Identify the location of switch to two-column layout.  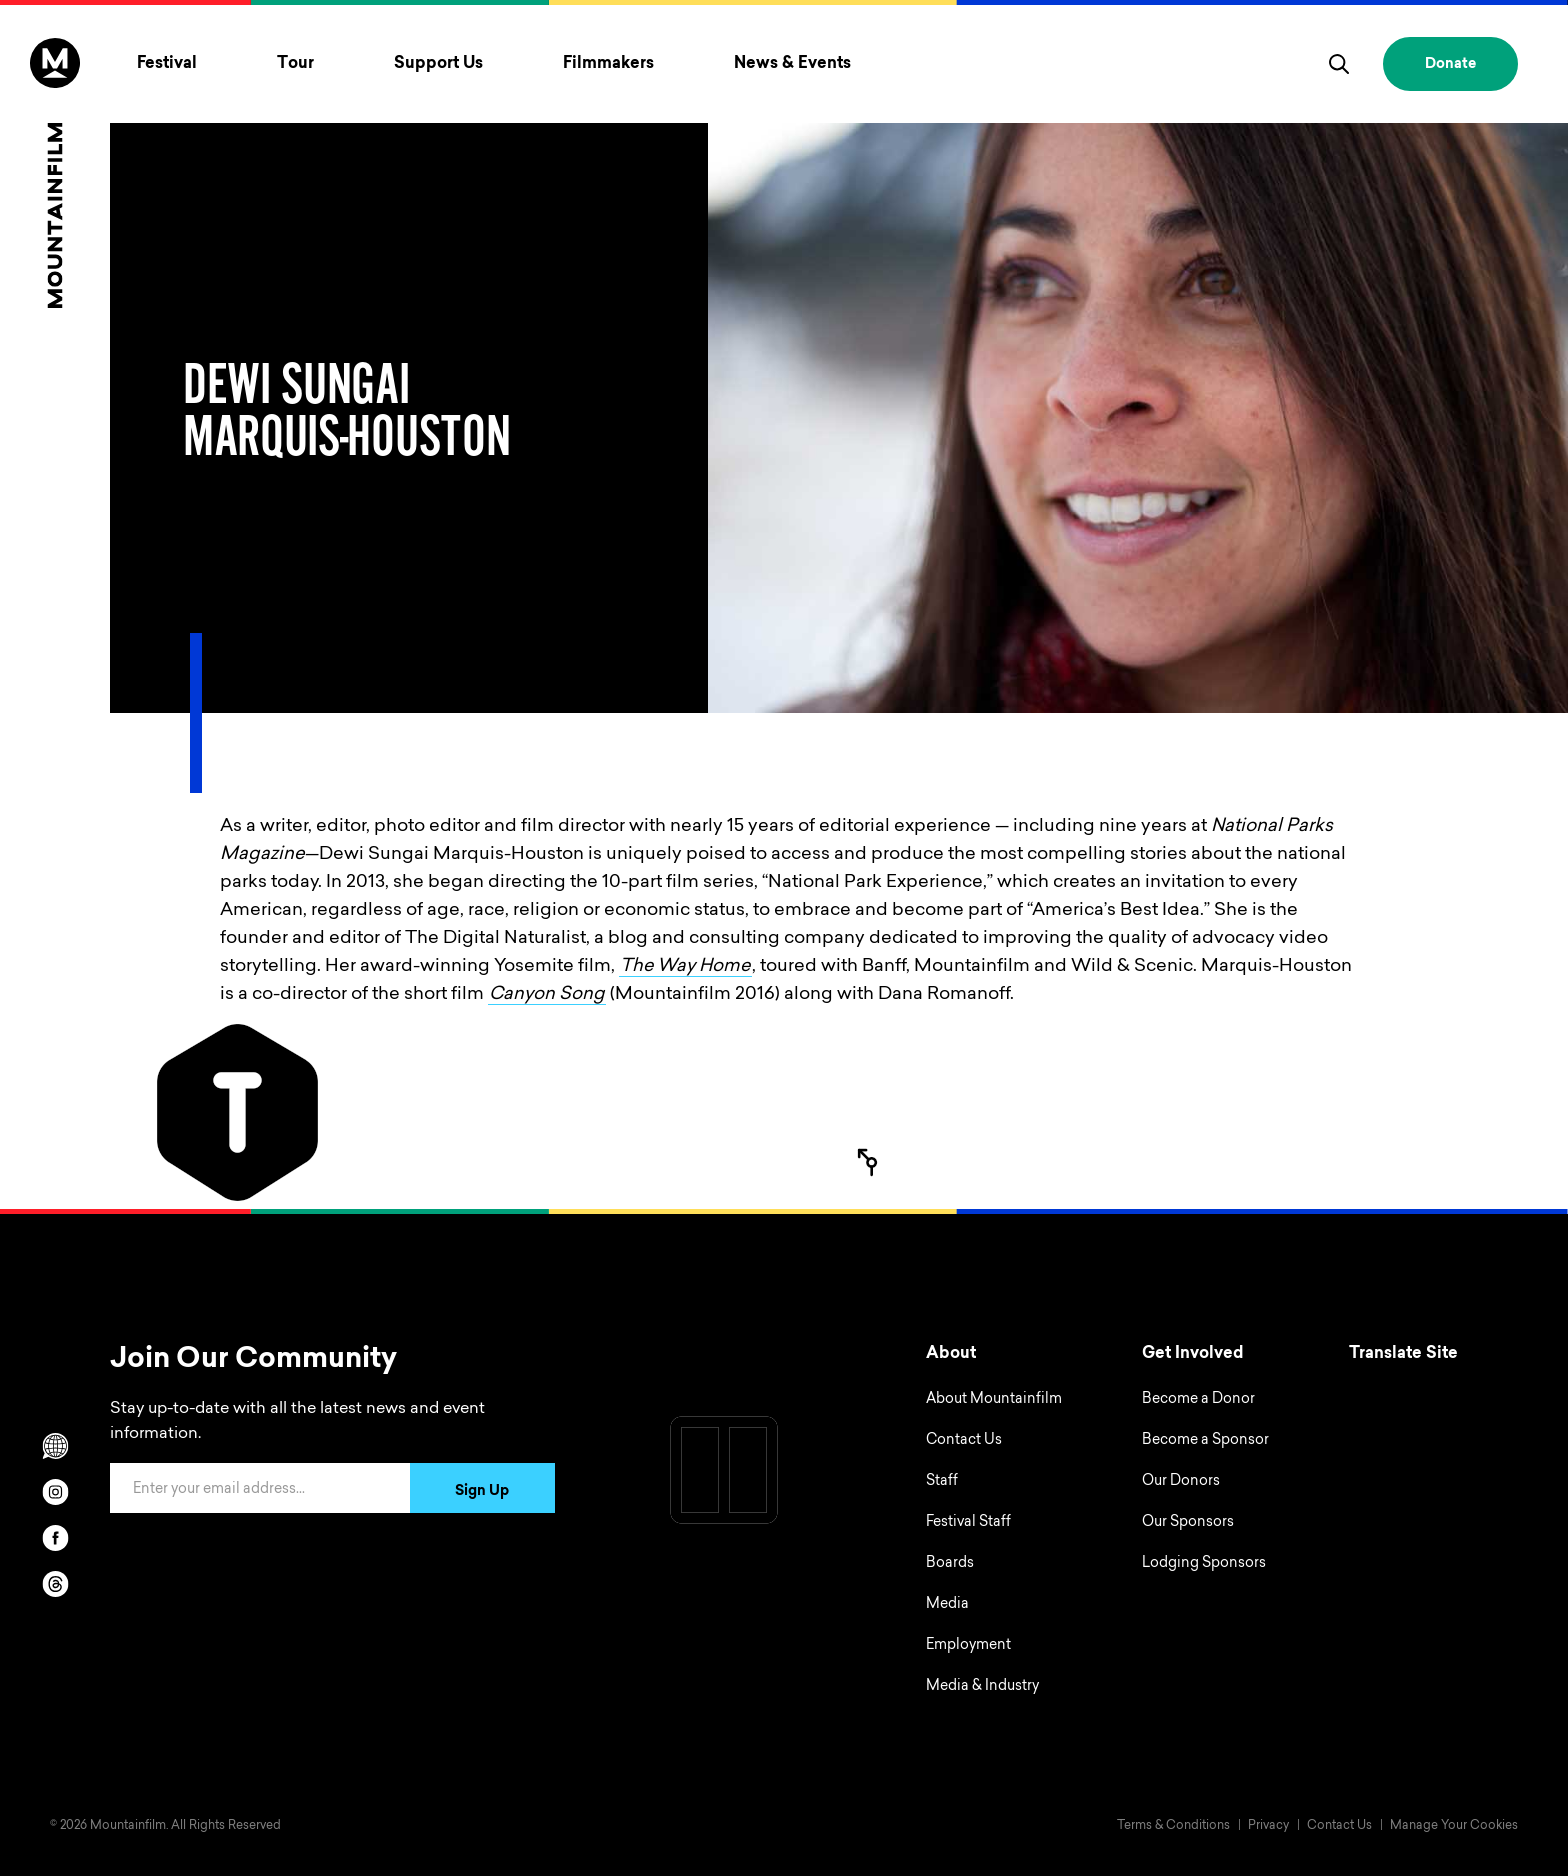
(724, 1470).